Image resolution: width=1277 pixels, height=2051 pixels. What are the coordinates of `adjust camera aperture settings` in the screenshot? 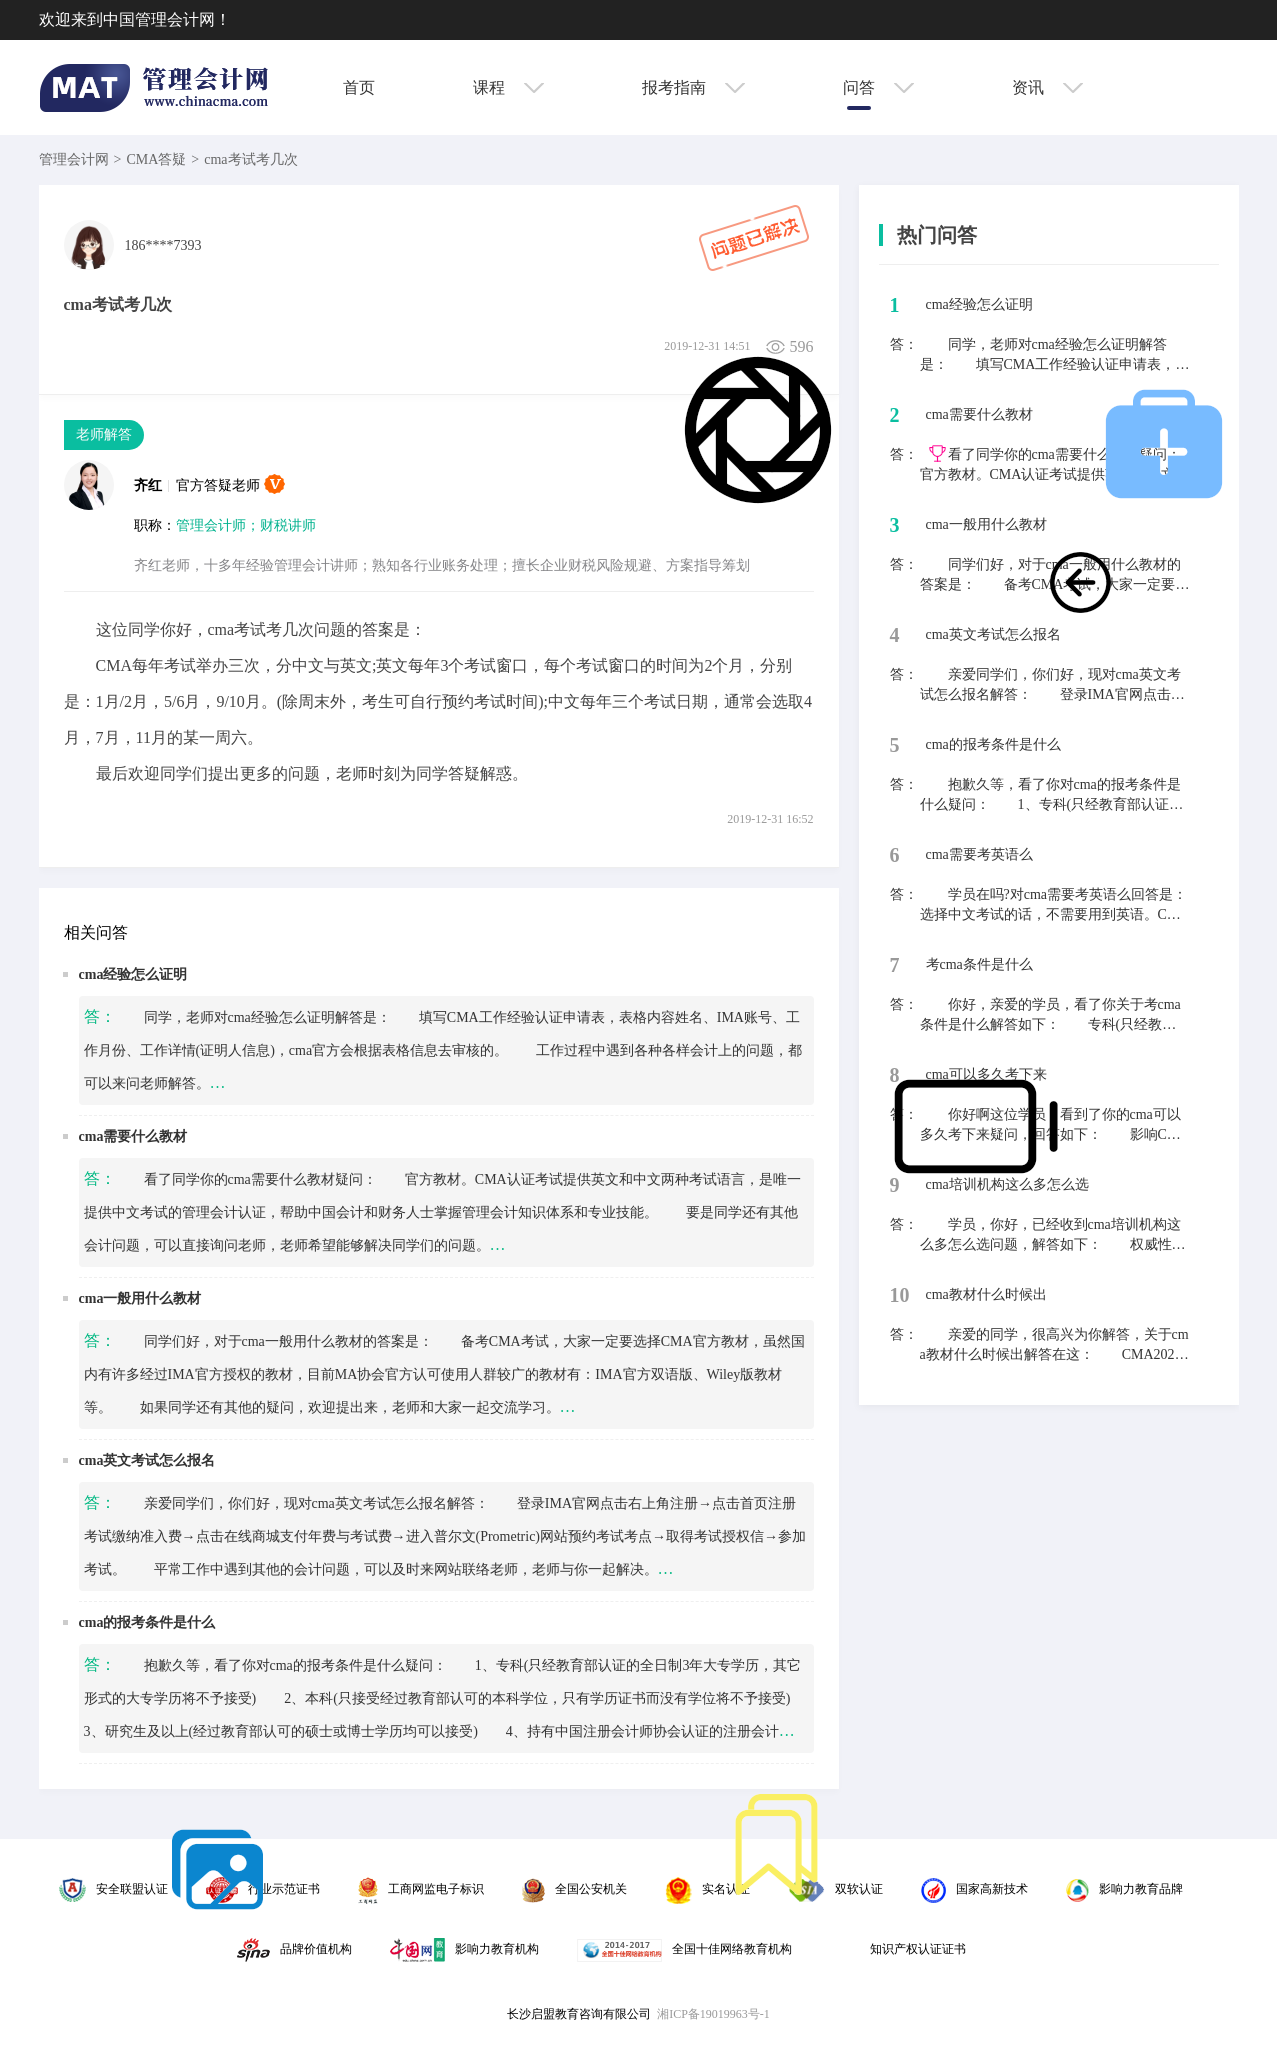 It's located at (758, 430).